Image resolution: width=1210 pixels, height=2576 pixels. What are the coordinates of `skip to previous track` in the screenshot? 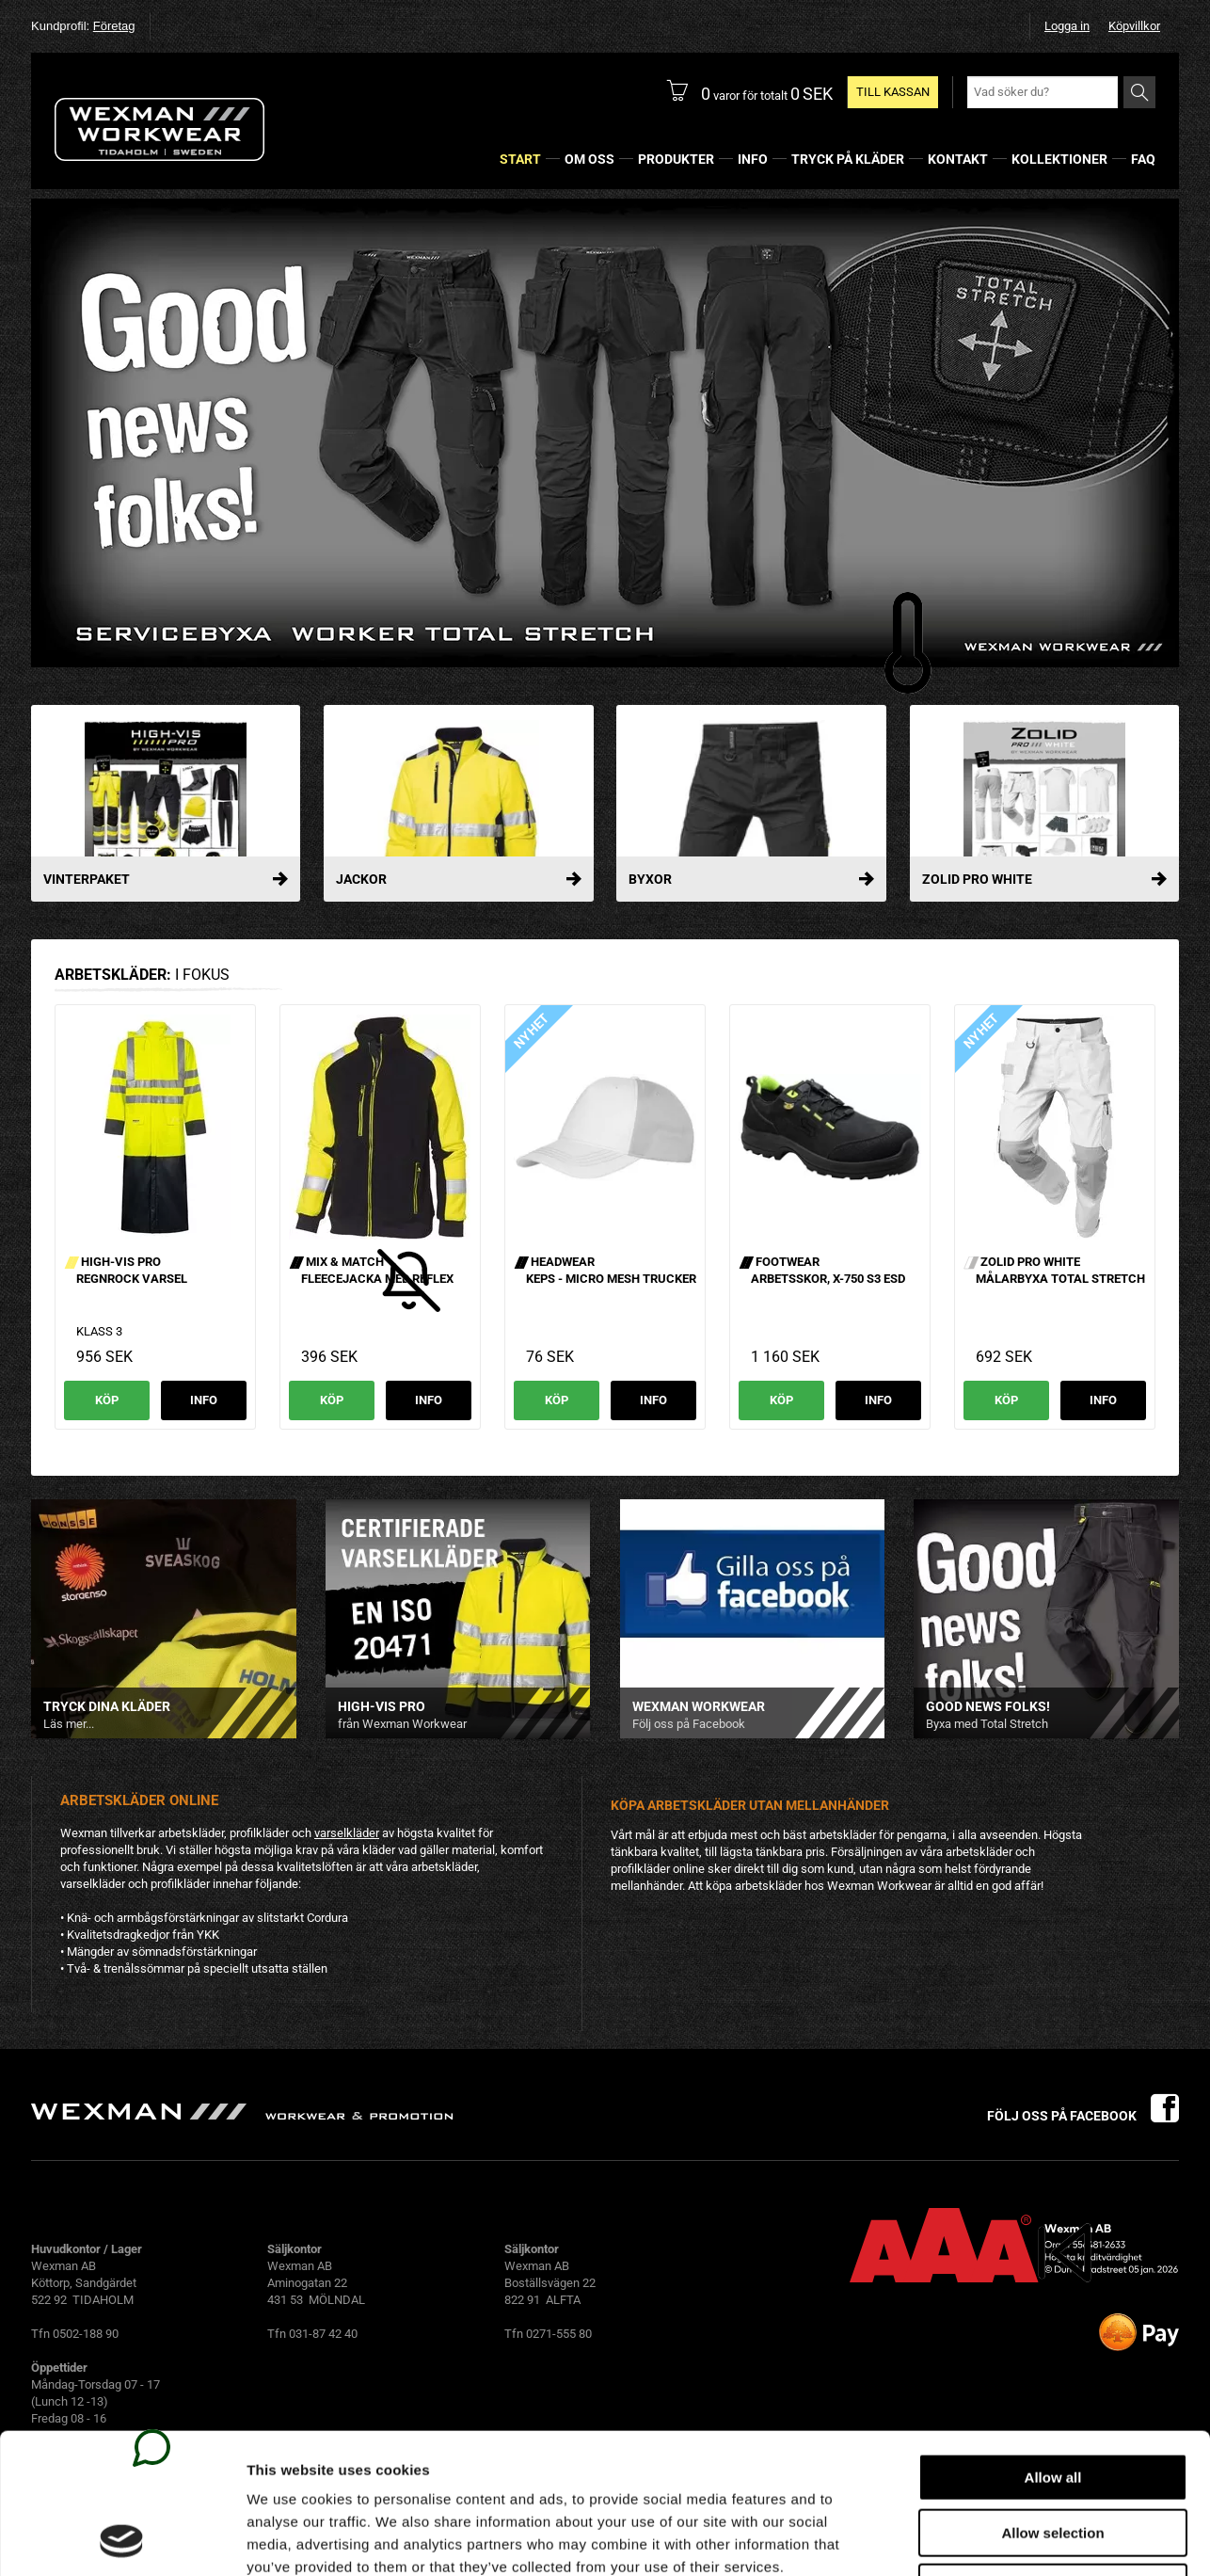 It's located at (1064, 2252).